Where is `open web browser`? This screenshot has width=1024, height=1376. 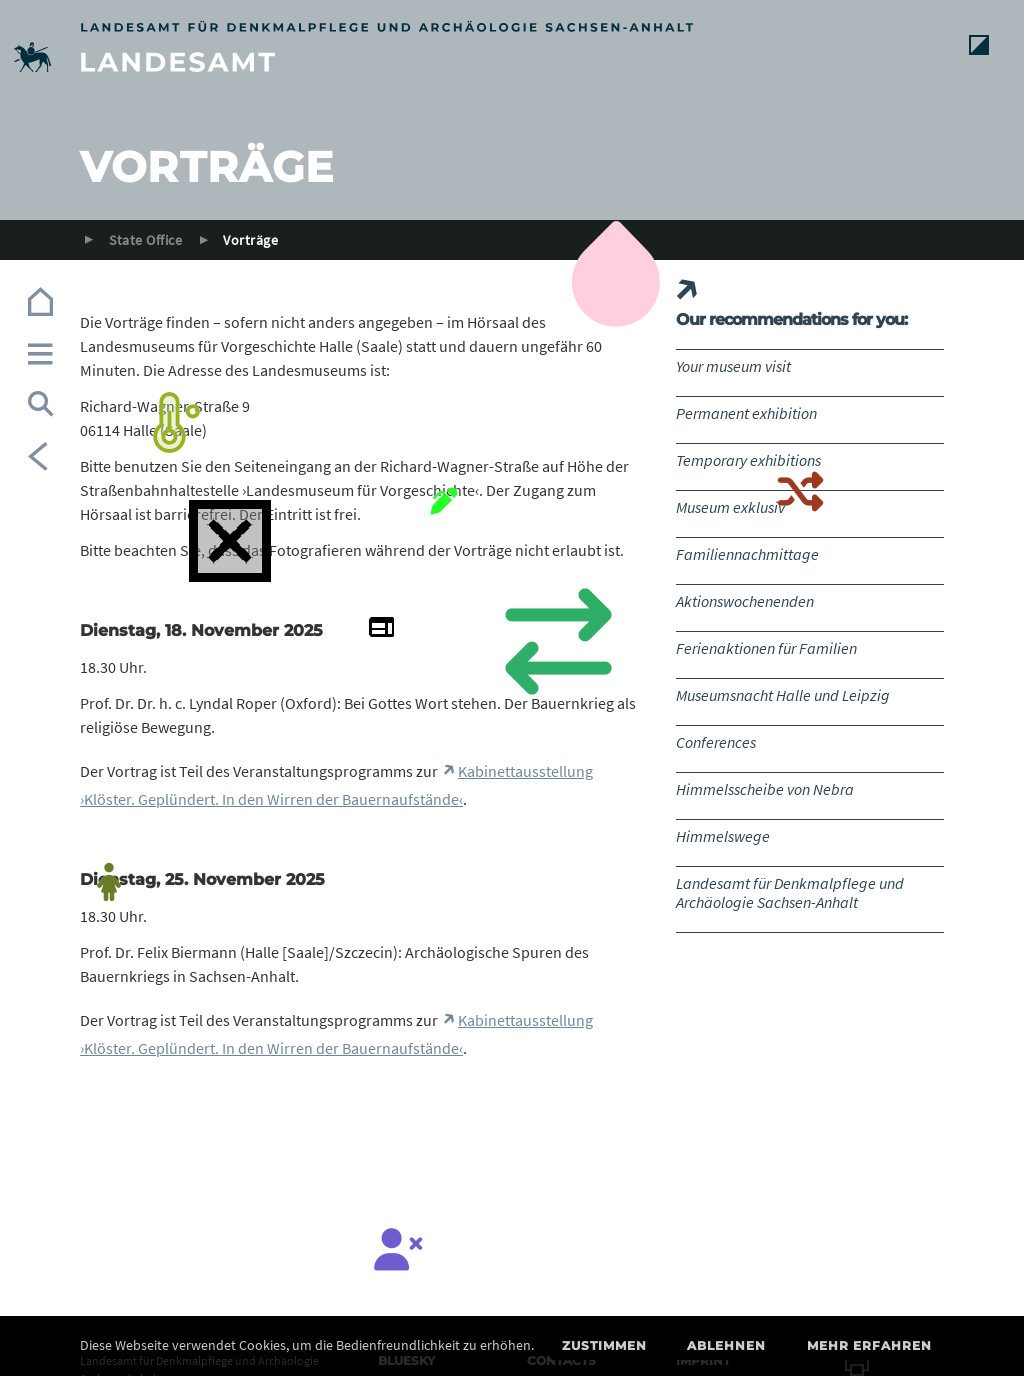
open web browser is located at coordinates (382, 627).